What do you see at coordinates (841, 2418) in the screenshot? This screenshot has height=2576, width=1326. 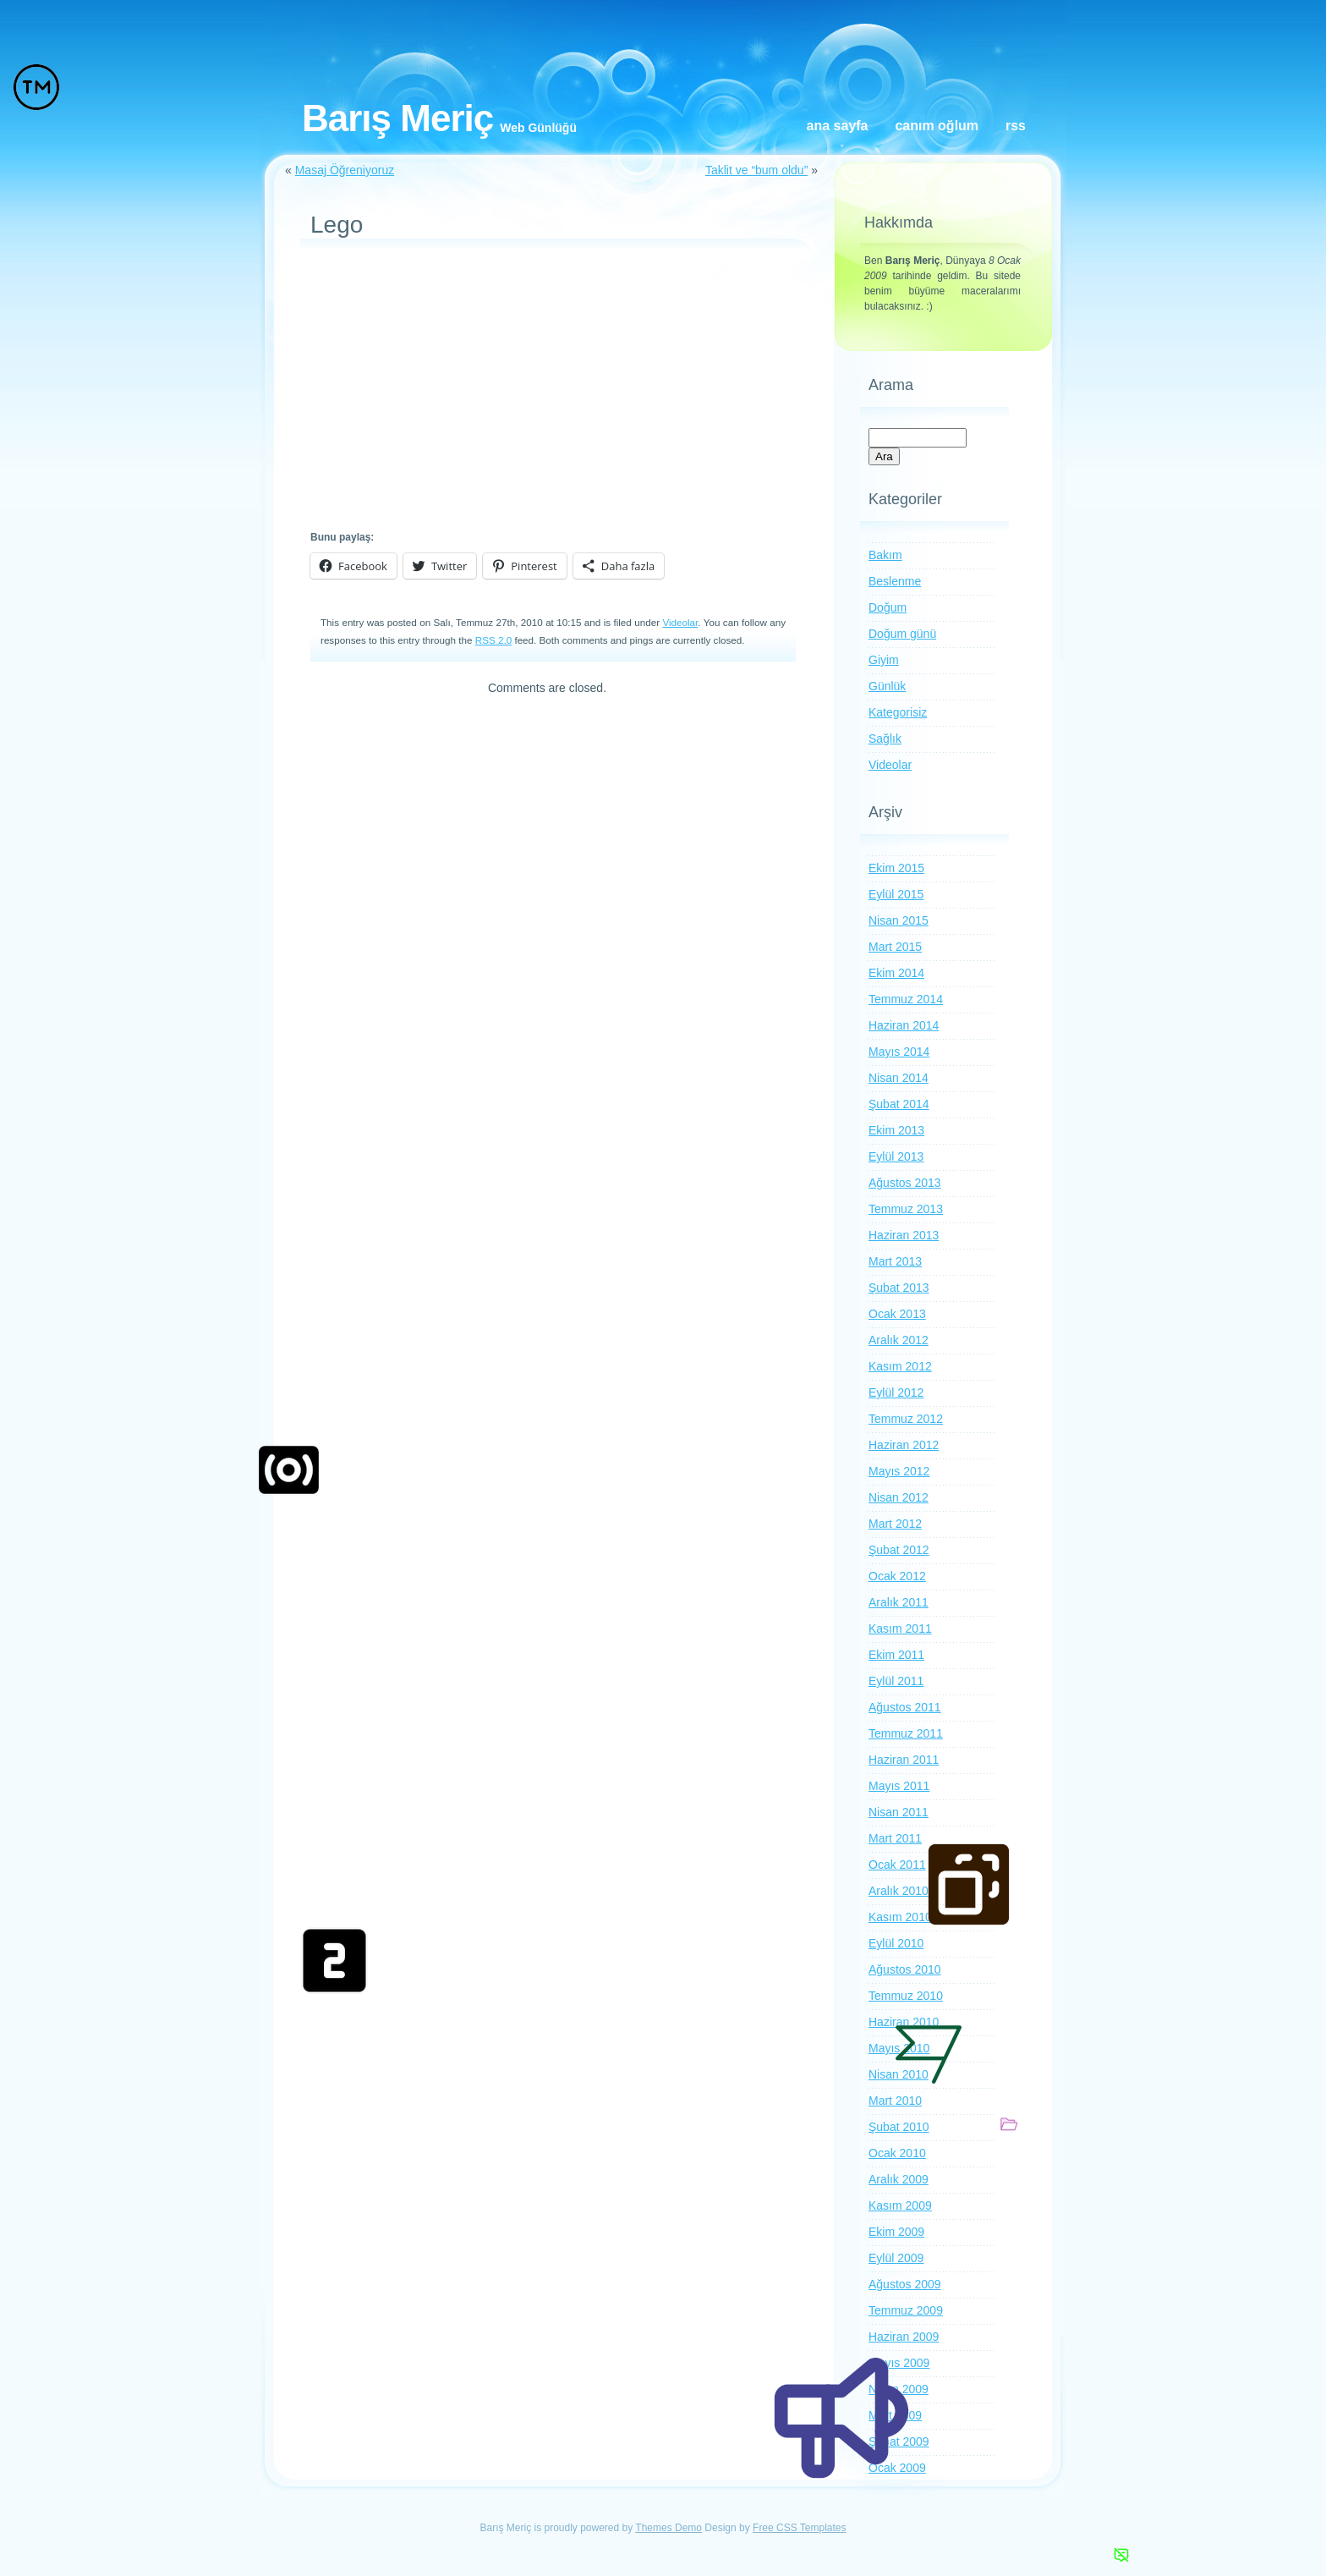 I see `make an announcement or broadcast` at bounding box center [841, 2418].